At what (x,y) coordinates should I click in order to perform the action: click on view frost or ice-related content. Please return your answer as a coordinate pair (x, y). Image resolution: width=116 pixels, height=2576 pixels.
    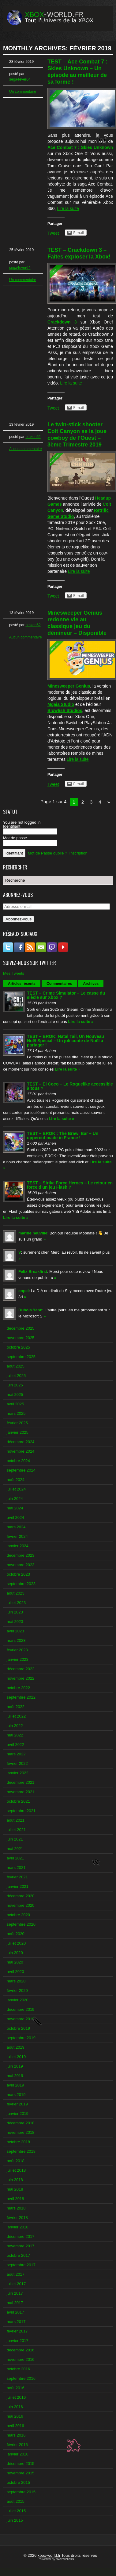
    Looking at the image, I should click on (102, 140).